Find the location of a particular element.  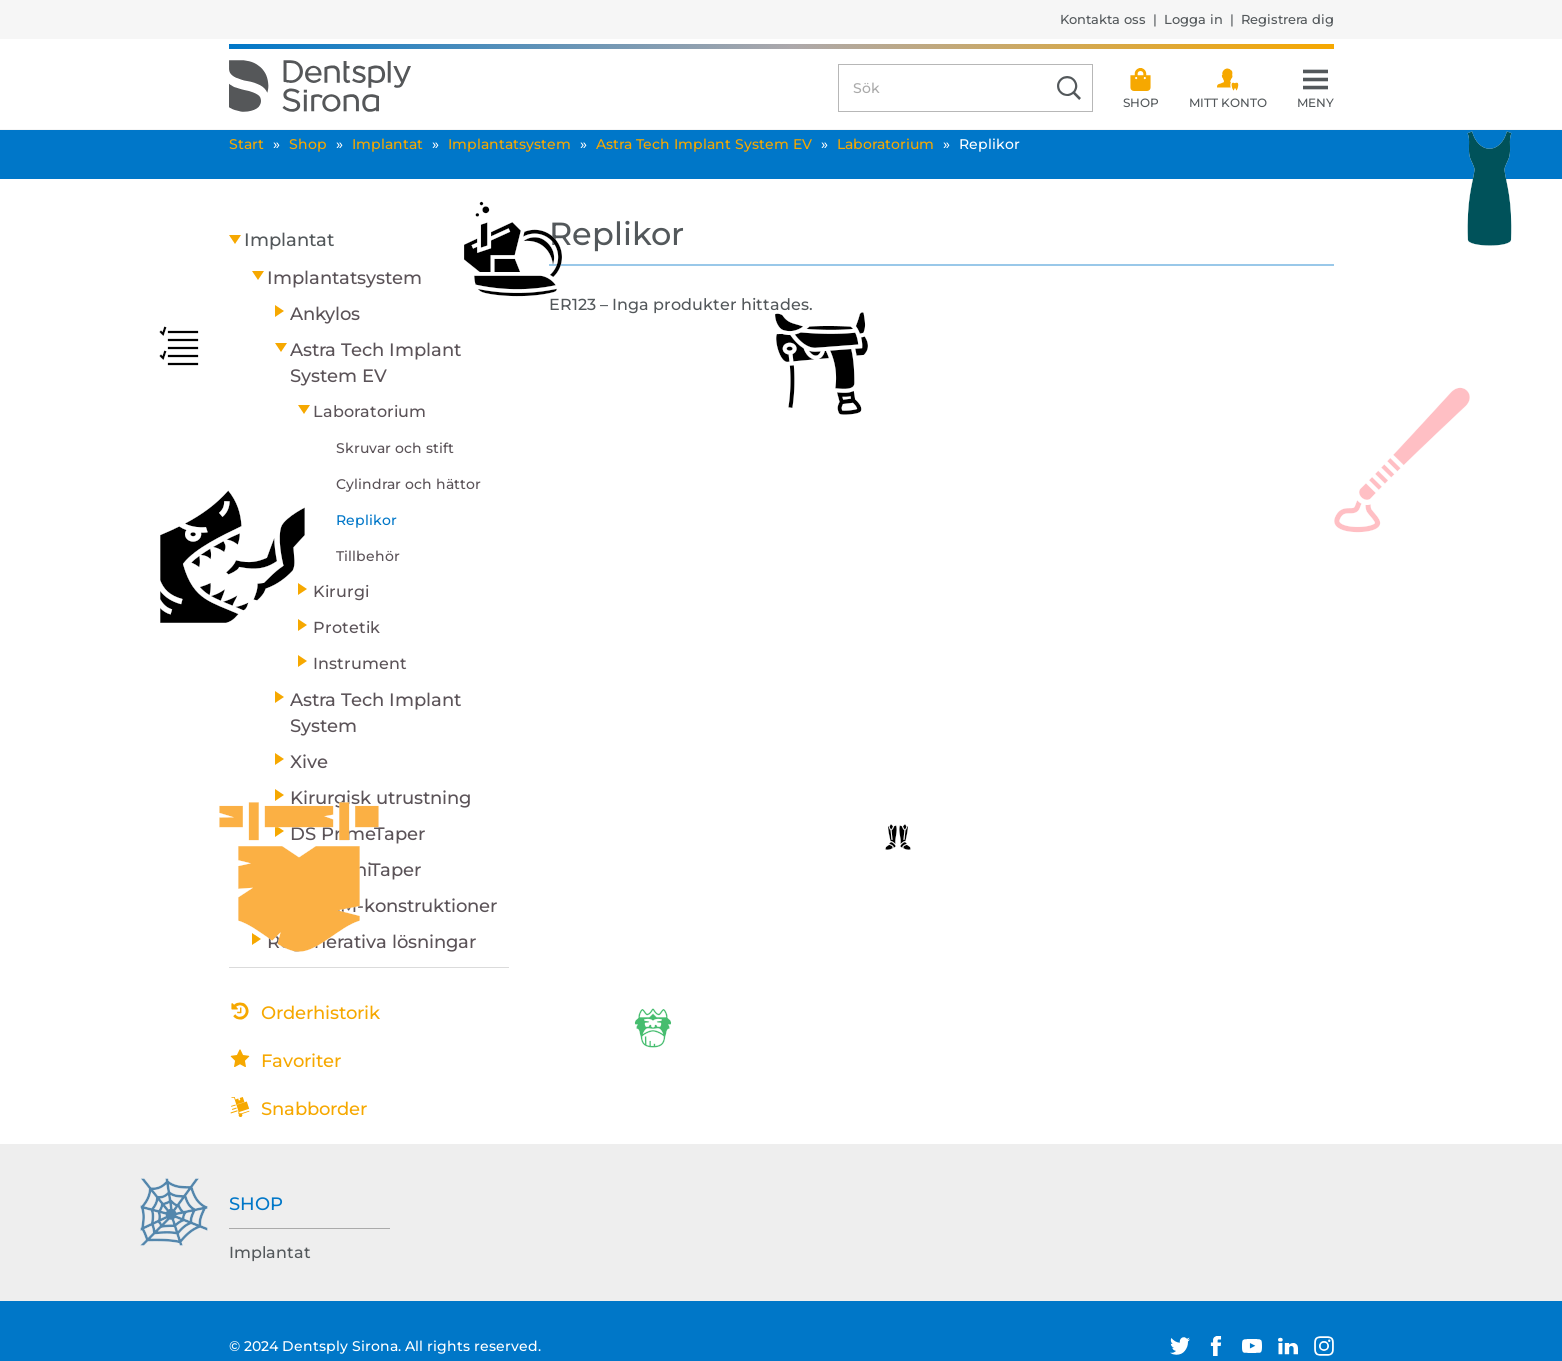

indicates shark attack or danger zone in a game is located at coordinates (232, 552).